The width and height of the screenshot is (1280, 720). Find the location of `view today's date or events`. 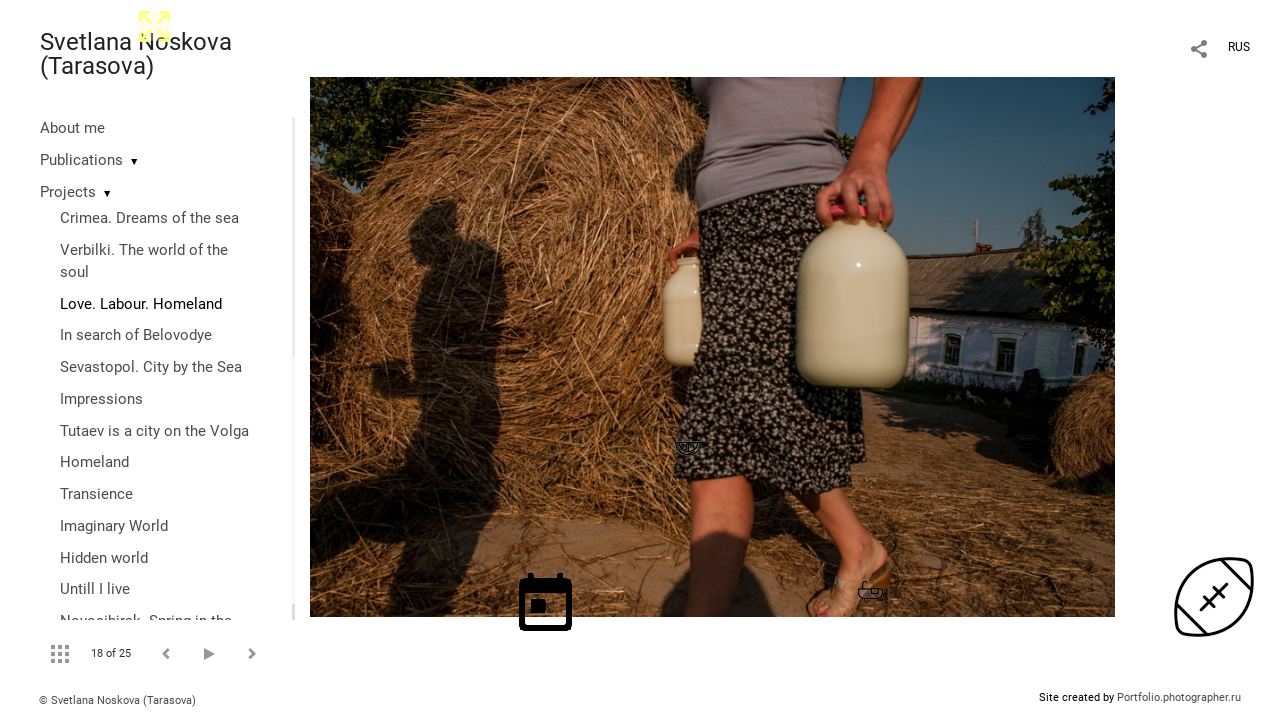

view today's date or events is located at coordinates (545, 604).